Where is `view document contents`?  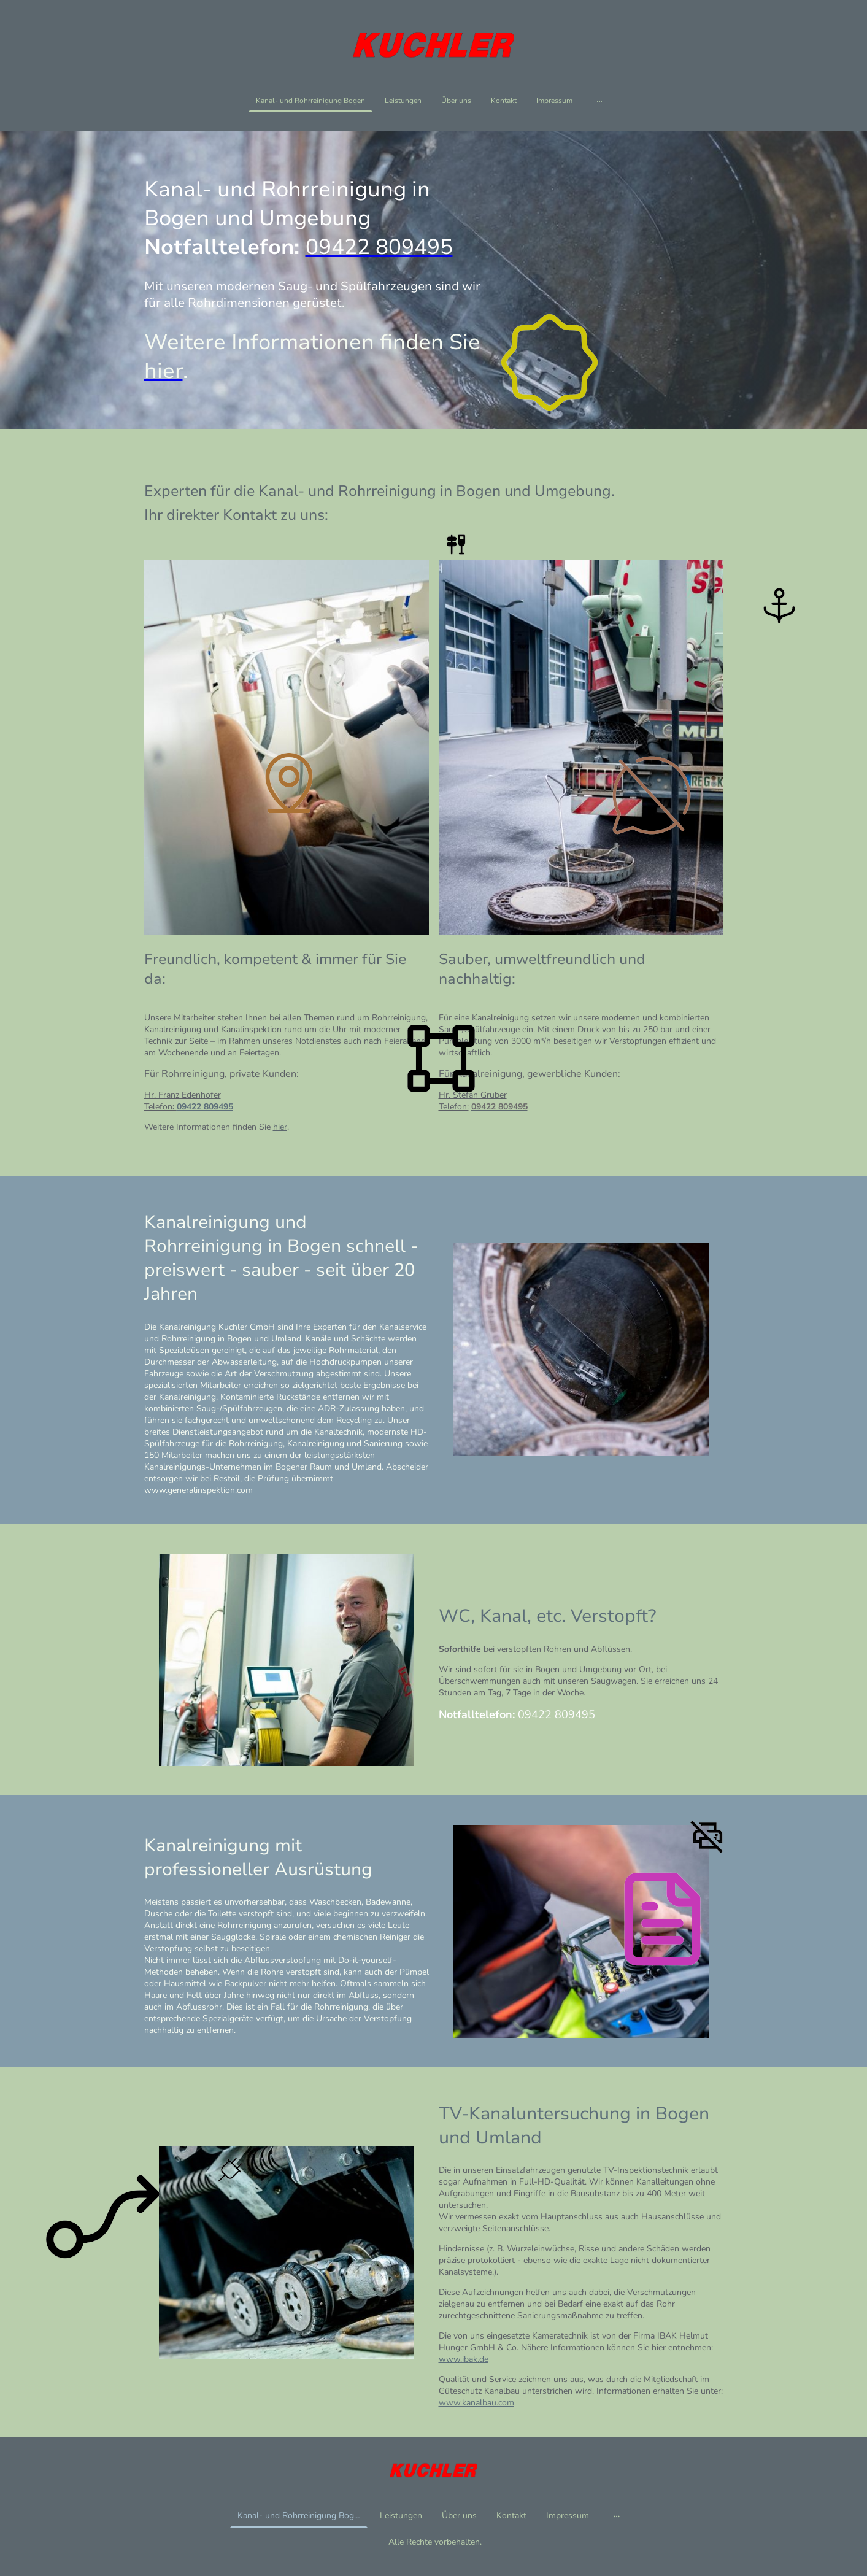
view document contents is located at coordinates (662, 1919).